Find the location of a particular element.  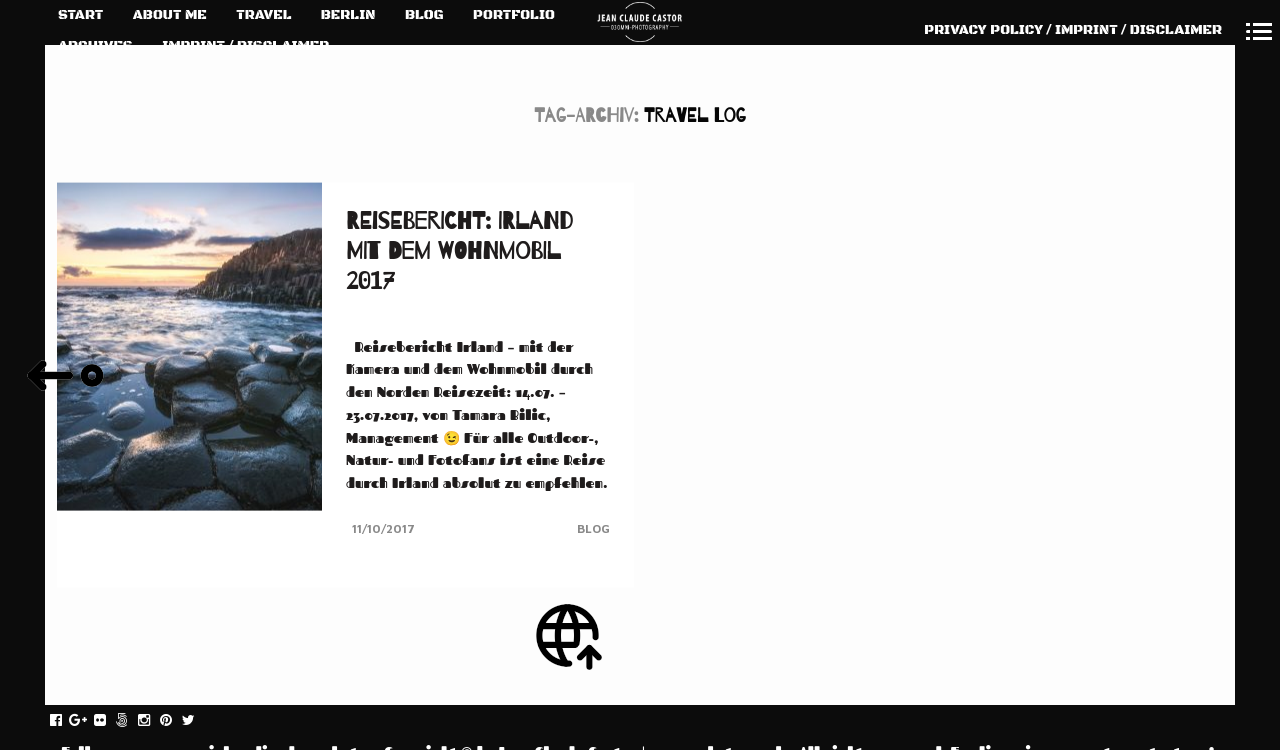

move item to the left is located at coordinates (65, 375).